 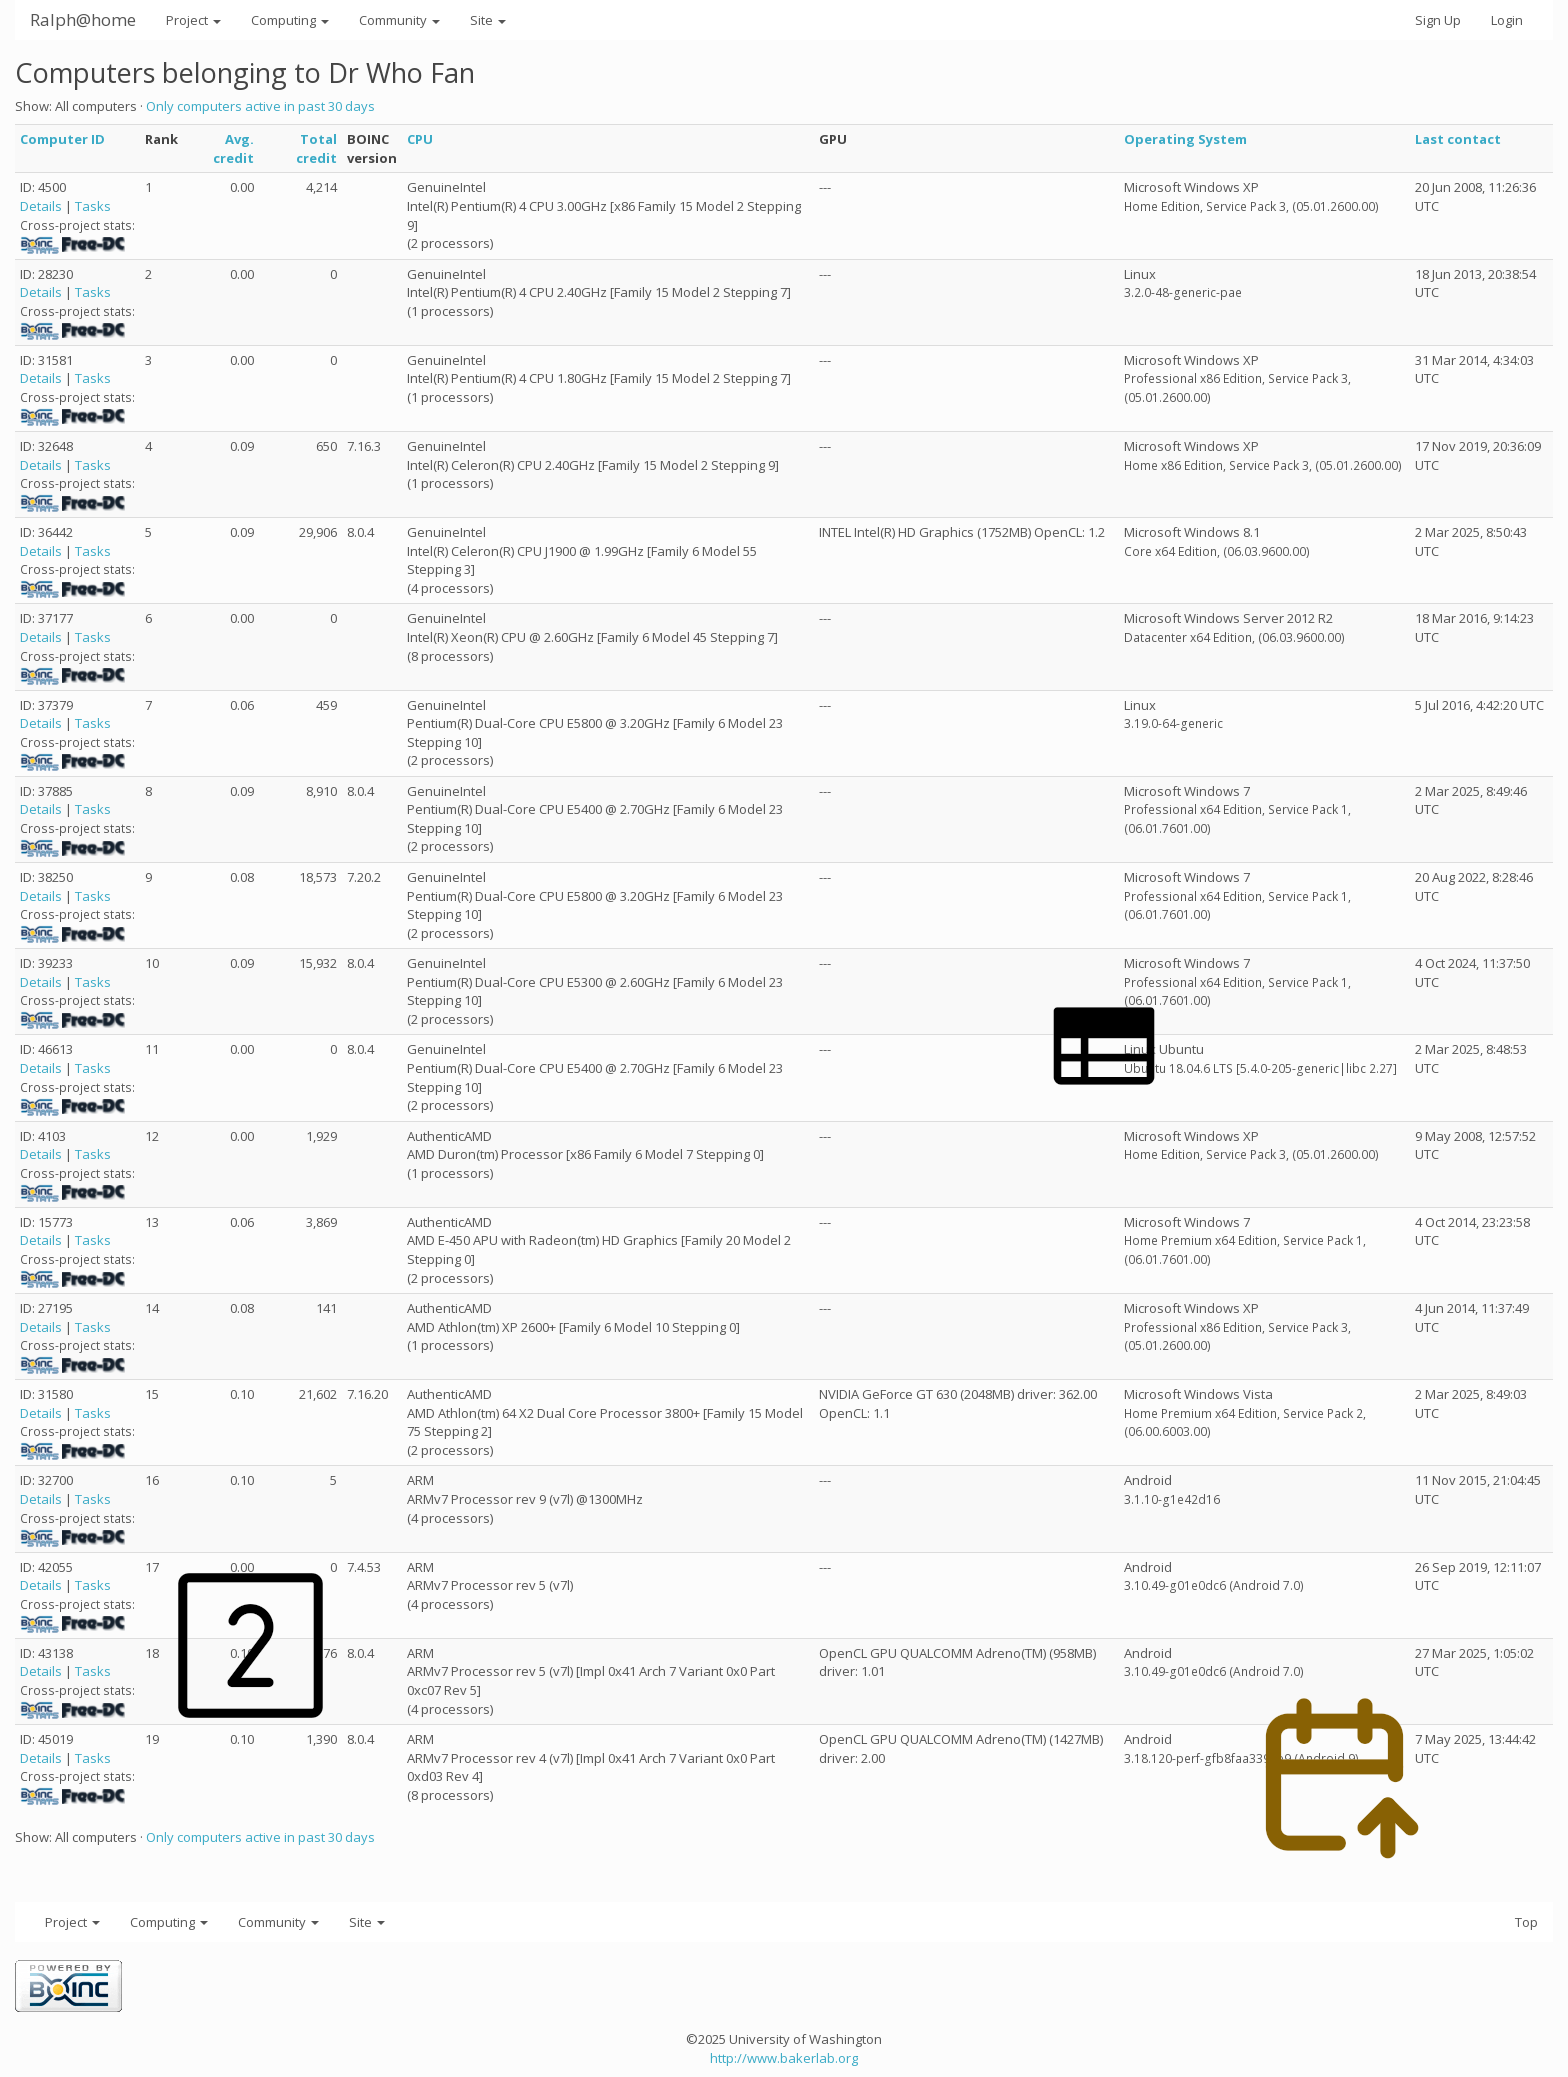 I want to click on upload or sync calendar events, so click(x=1334, y=1774).